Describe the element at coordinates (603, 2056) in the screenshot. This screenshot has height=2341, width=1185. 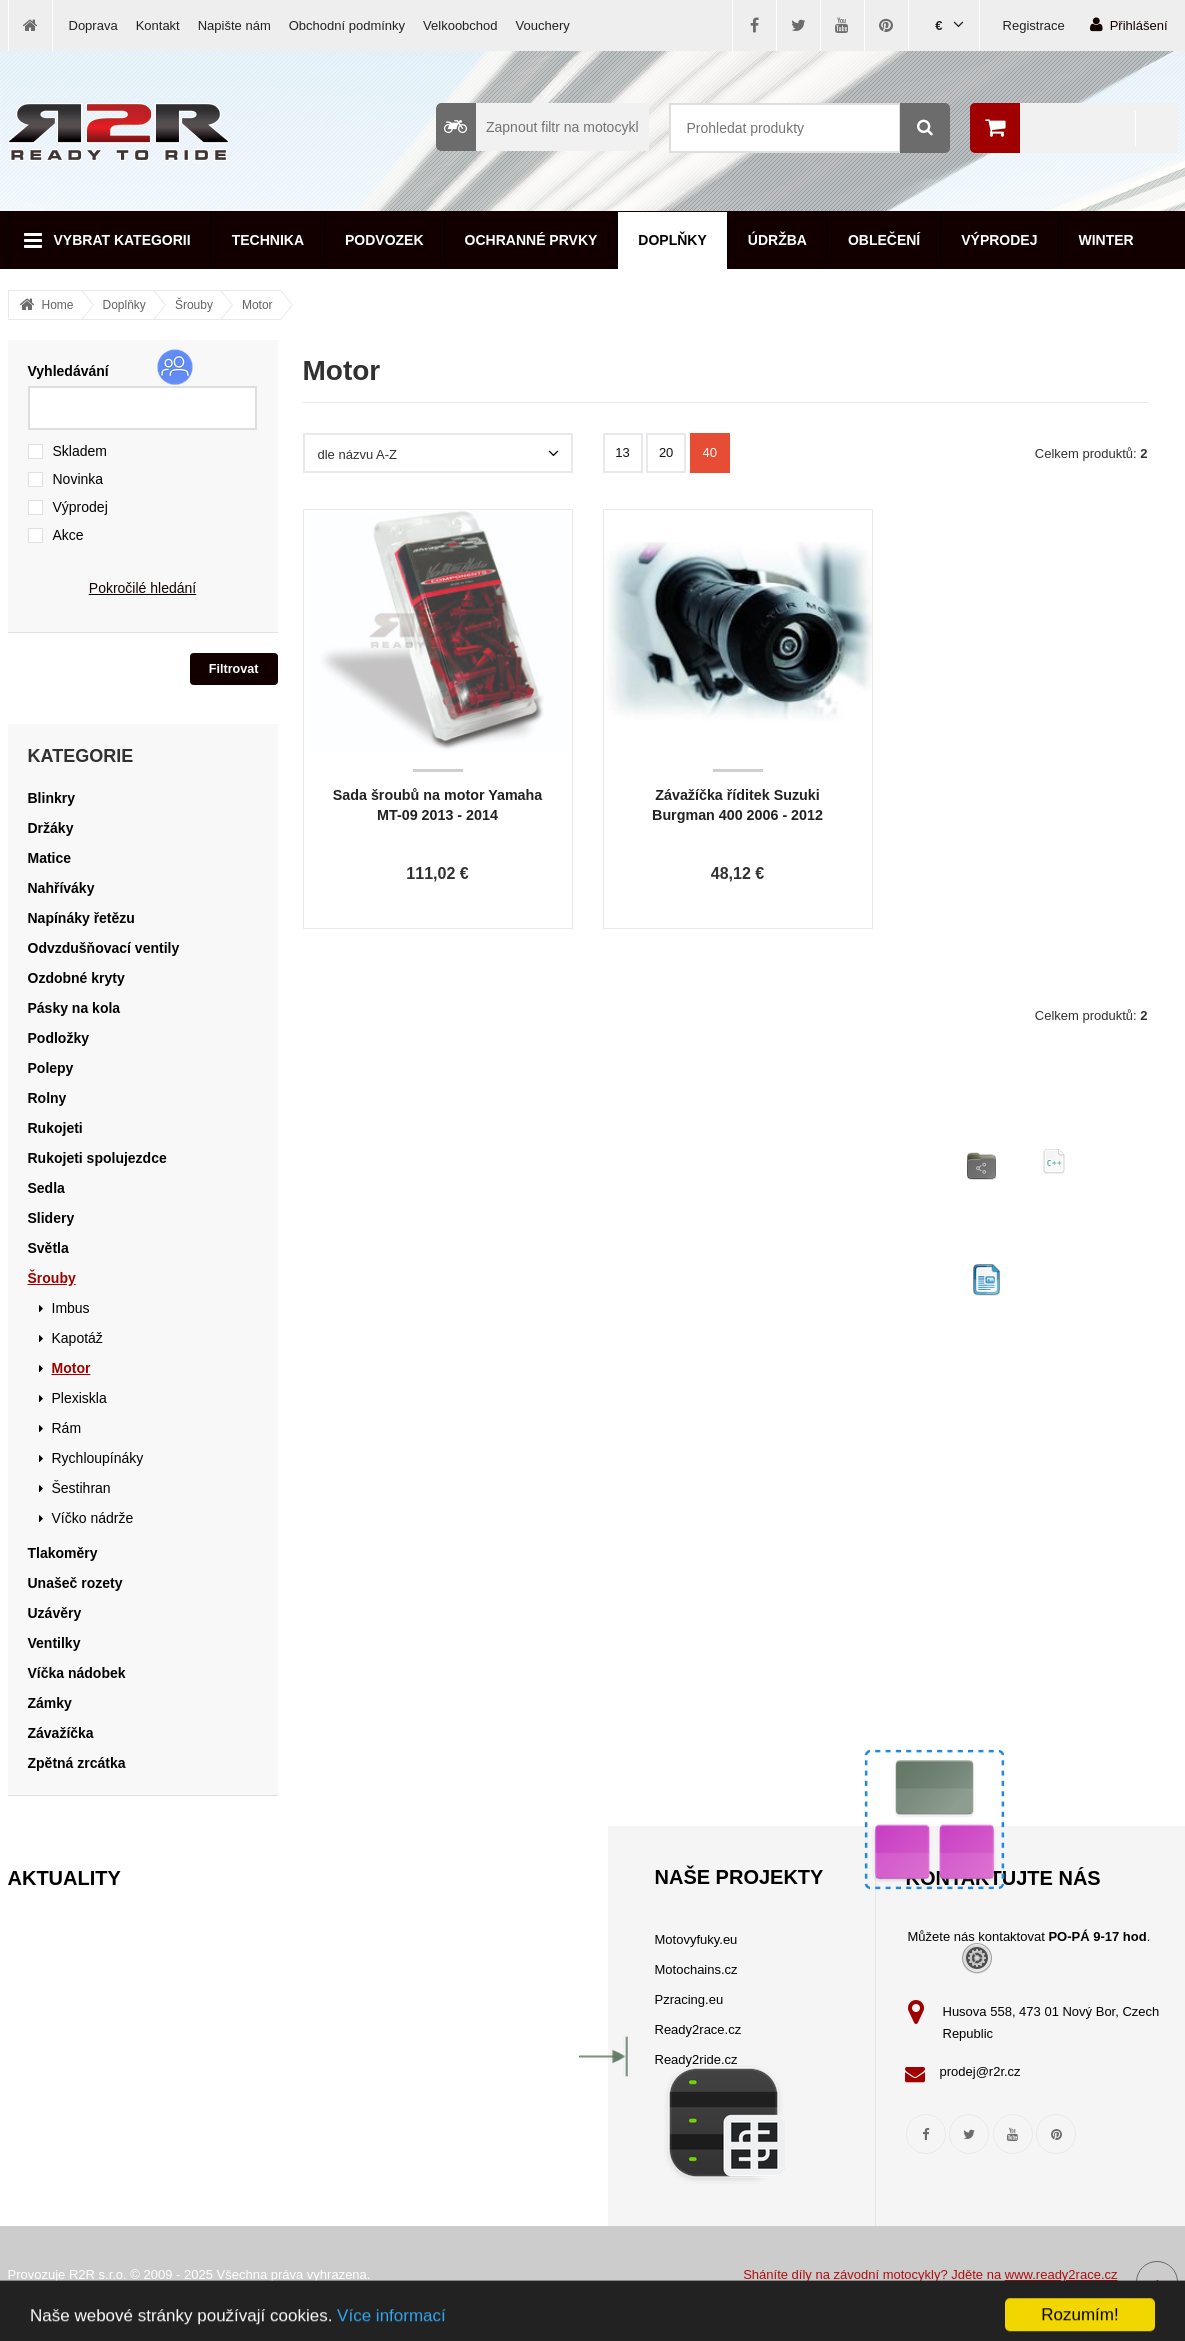
I see `jump to the last item in a list` at that location.